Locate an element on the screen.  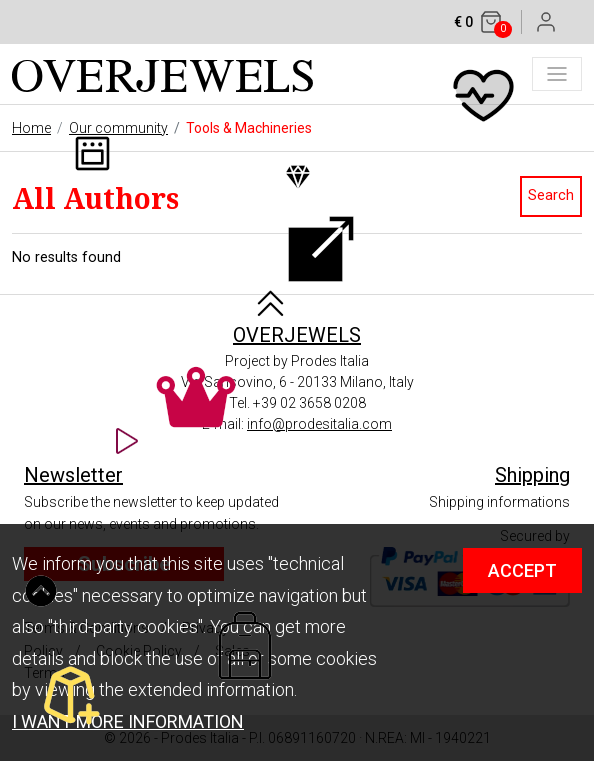
view health or fitness metrics is located at coordinates (483, 93).